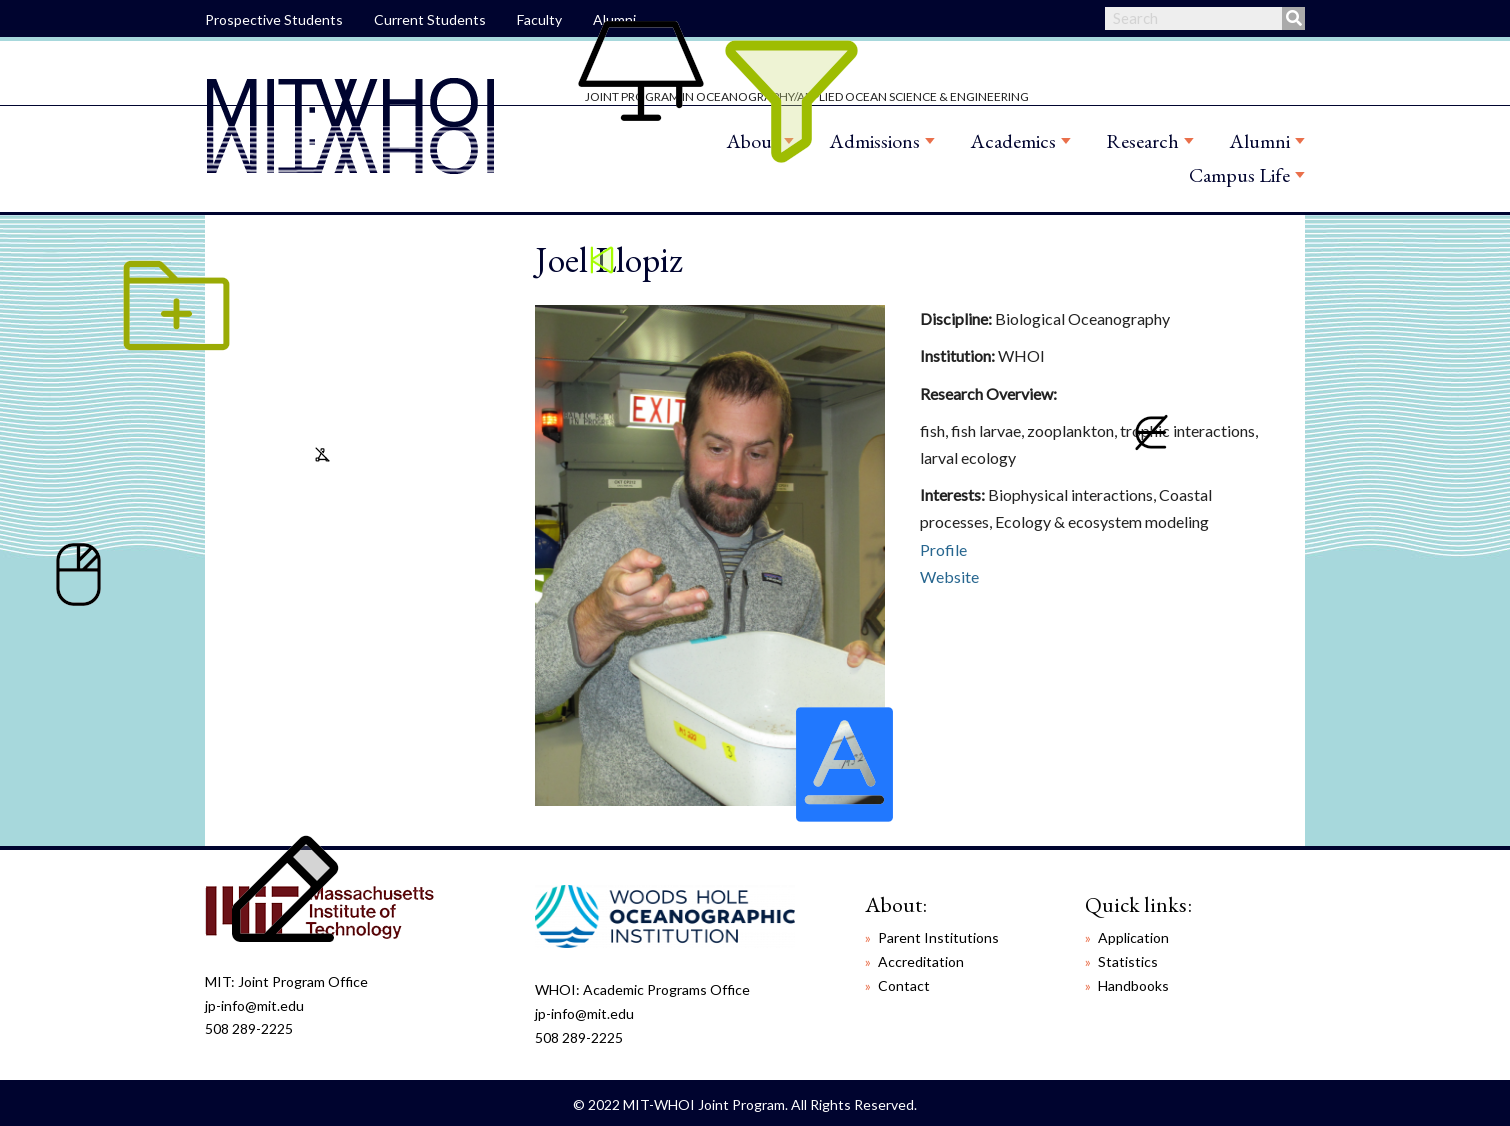 This screenshot has height=1126, width=1510. I want to click on indicates item is not part of a set or group, so click(1151, 432).